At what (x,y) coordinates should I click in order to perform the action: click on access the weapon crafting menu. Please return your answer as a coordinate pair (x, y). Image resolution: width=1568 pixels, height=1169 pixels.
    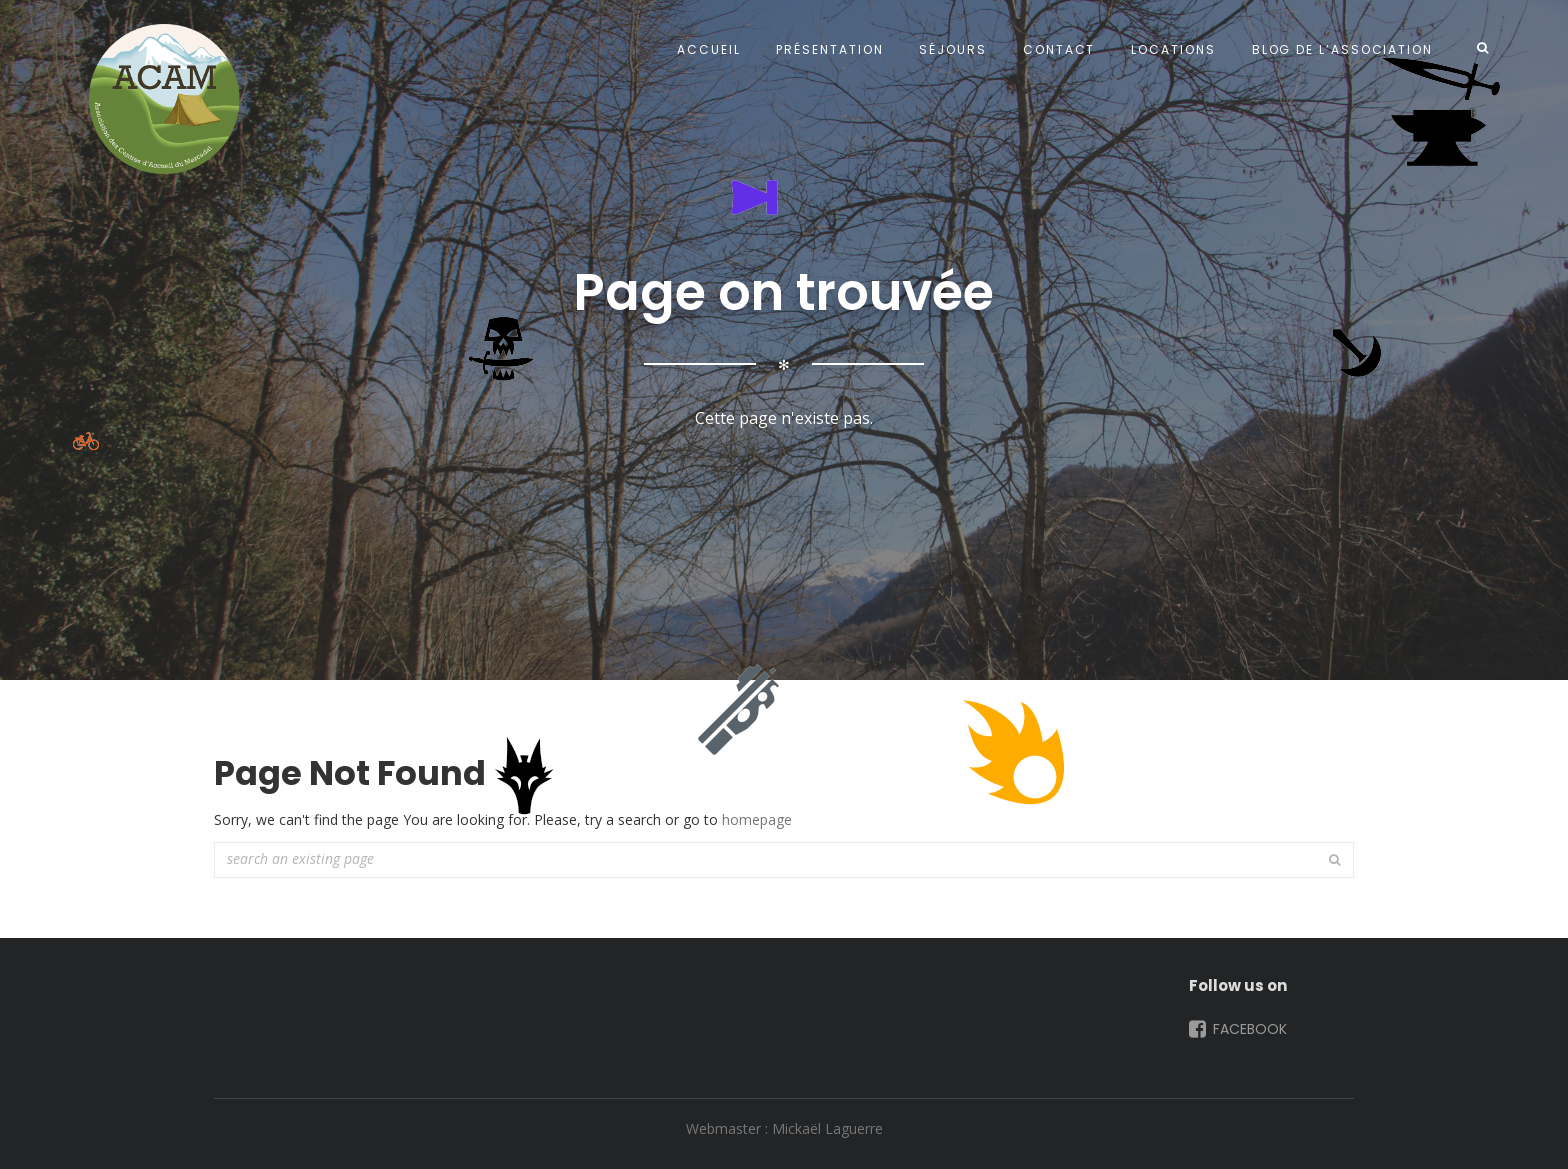
    Looking at the image, I should click on (1441, 107).